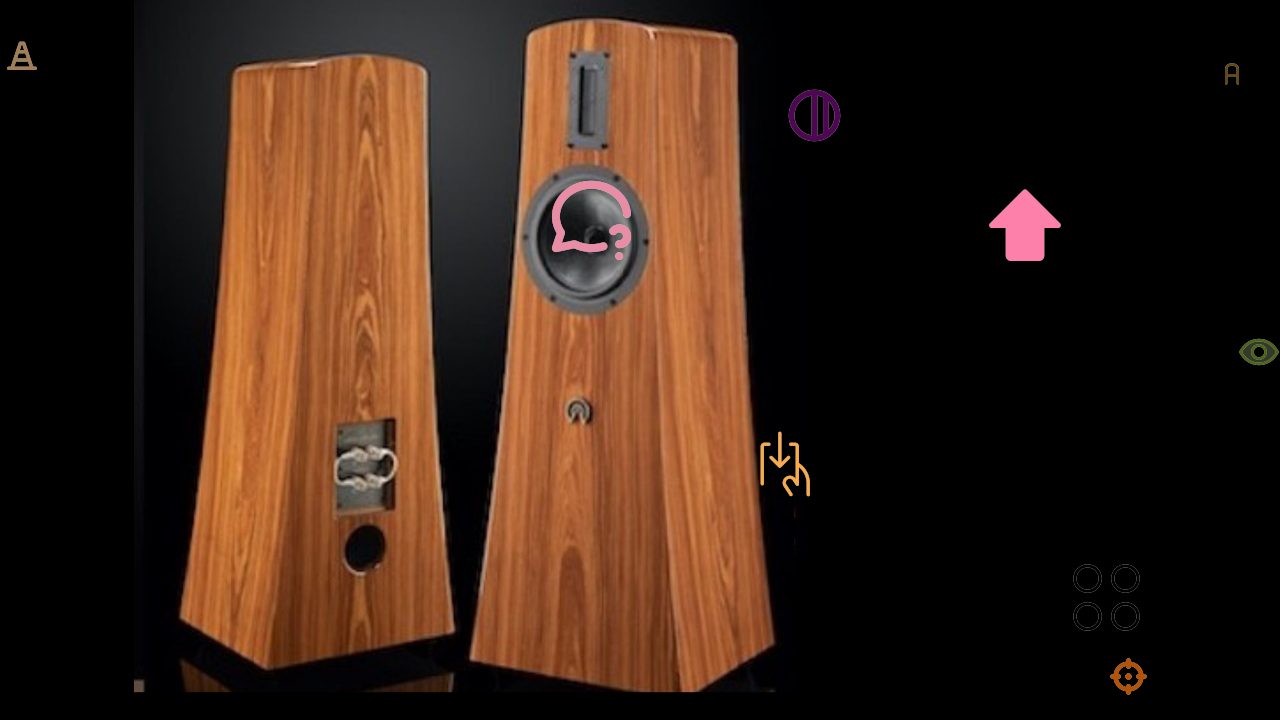  I want to click on indicates an area under construction or maintenance, so click(22, 55).